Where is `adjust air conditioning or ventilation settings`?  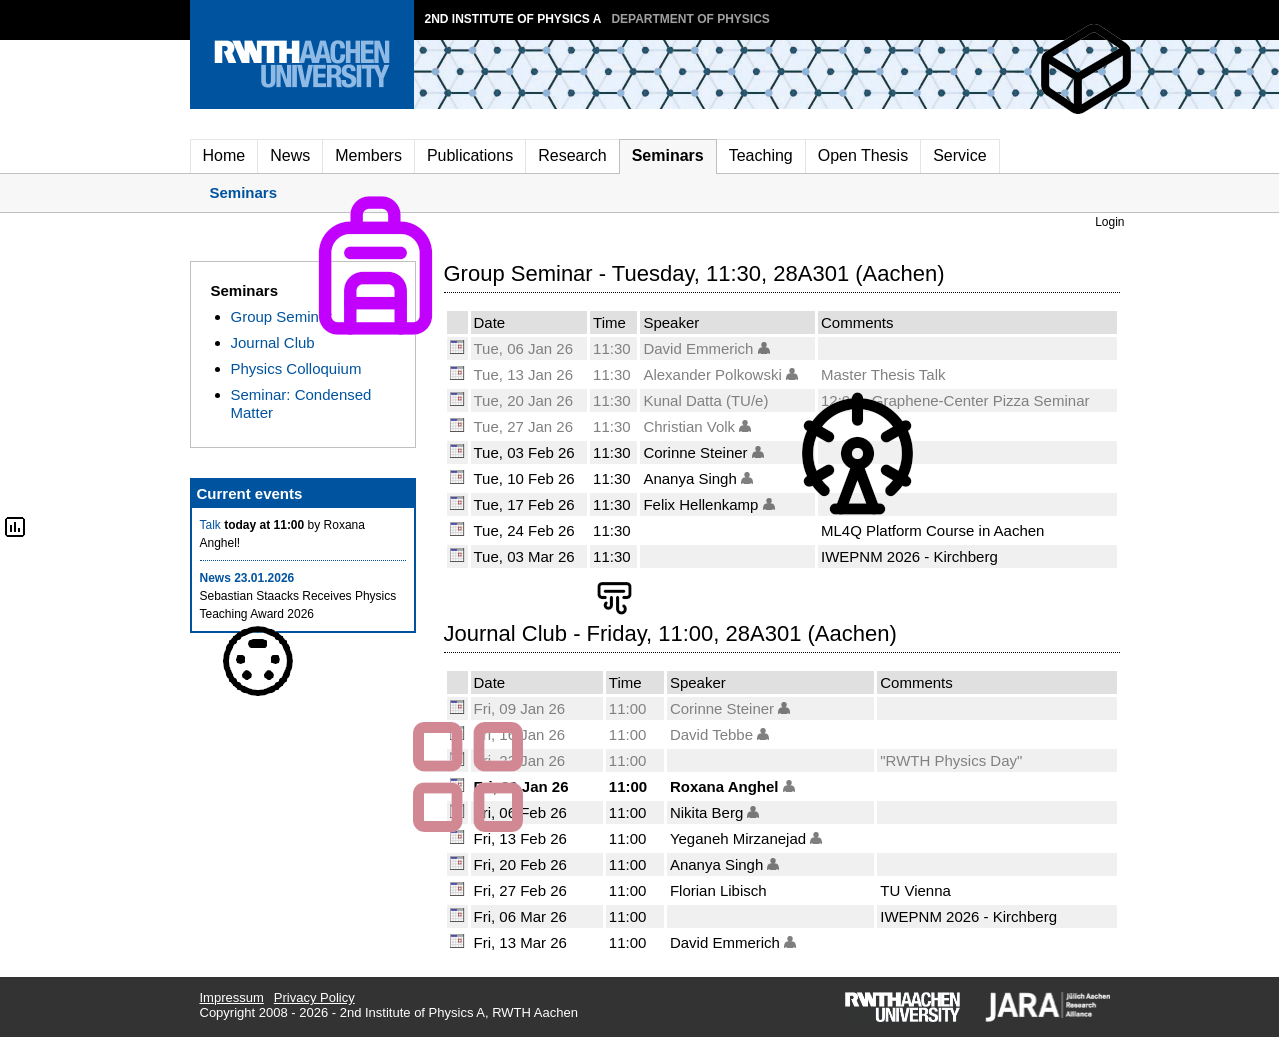 adjust air conditioning or ventilation settings is located at coordinates (614, 597).